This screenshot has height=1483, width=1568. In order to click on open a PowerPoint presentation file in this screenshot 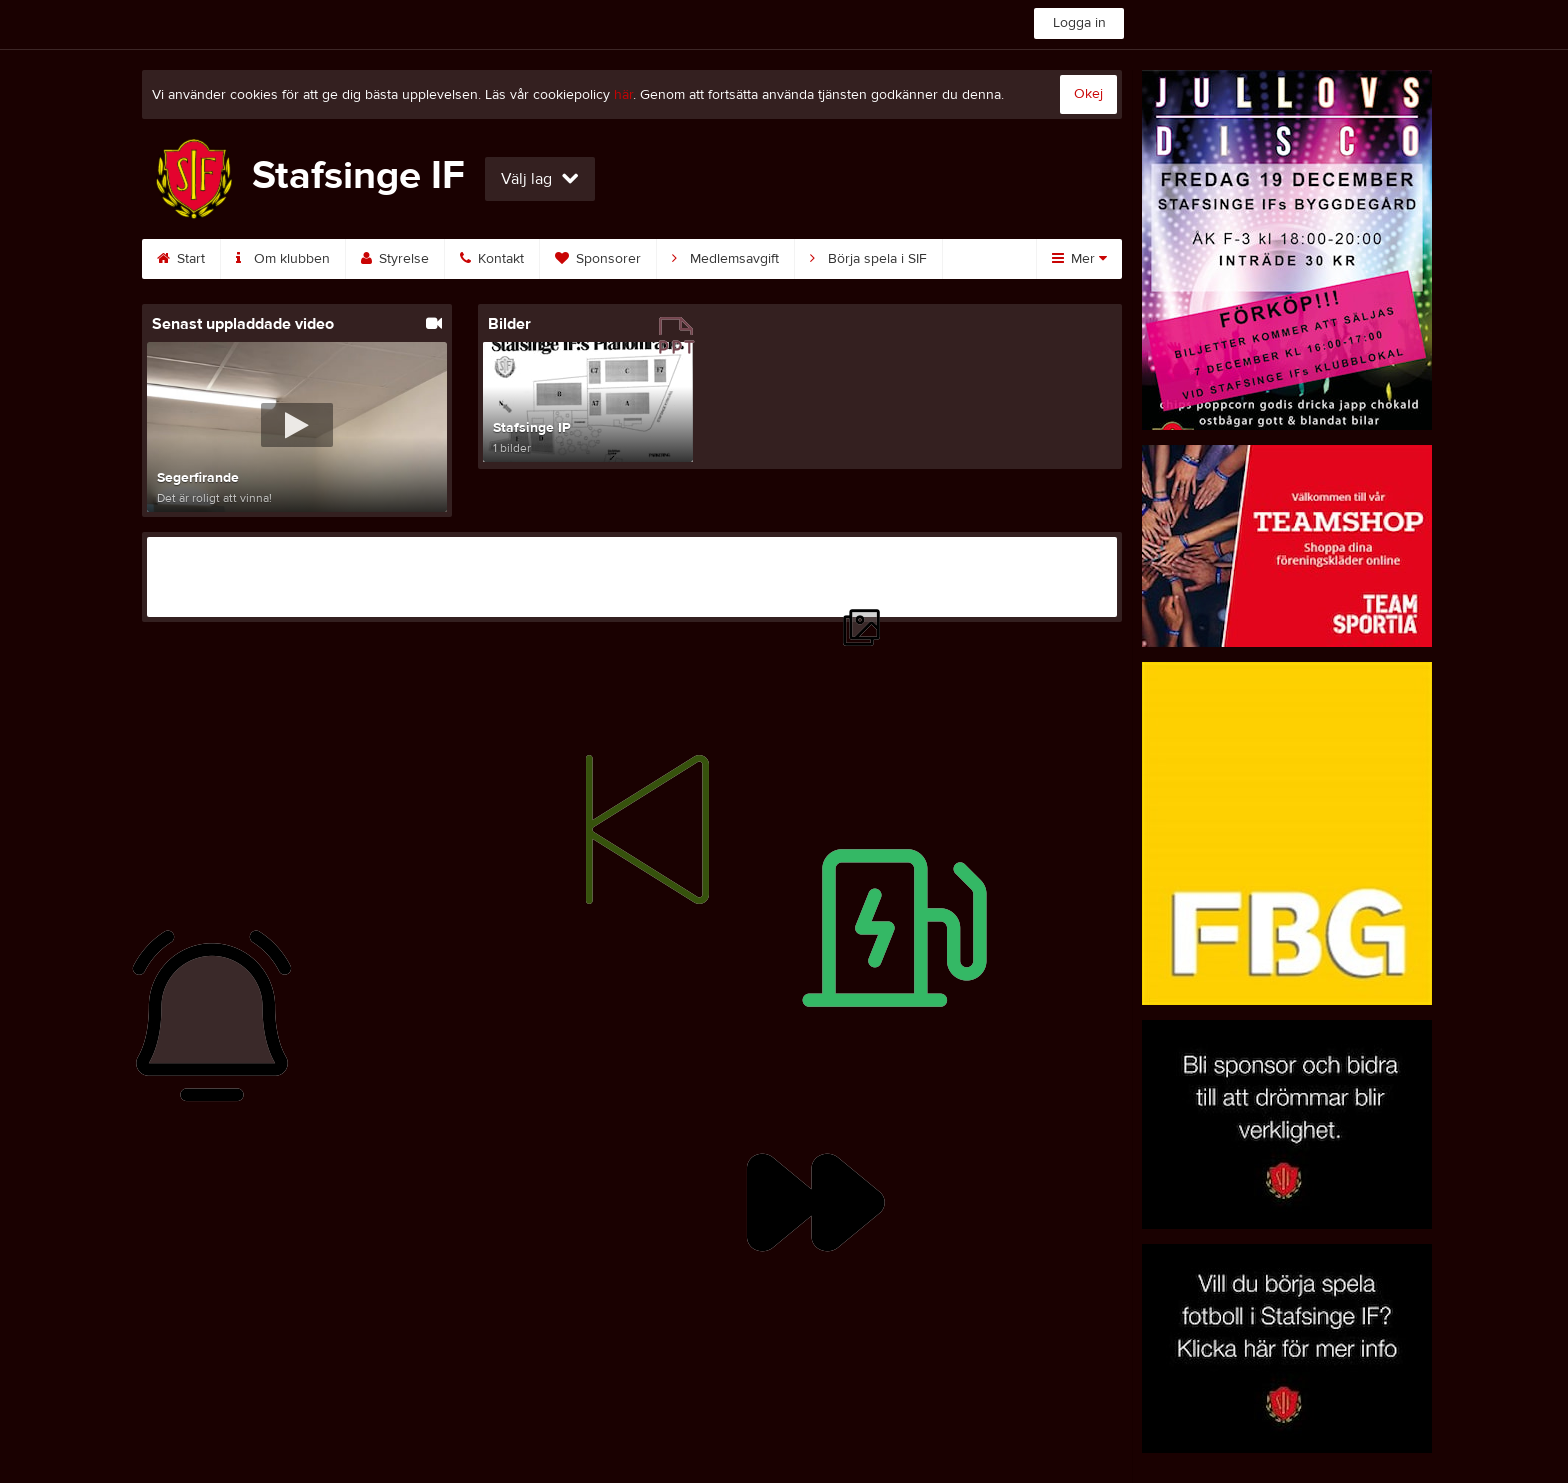, I will do `click(676, 337)`.